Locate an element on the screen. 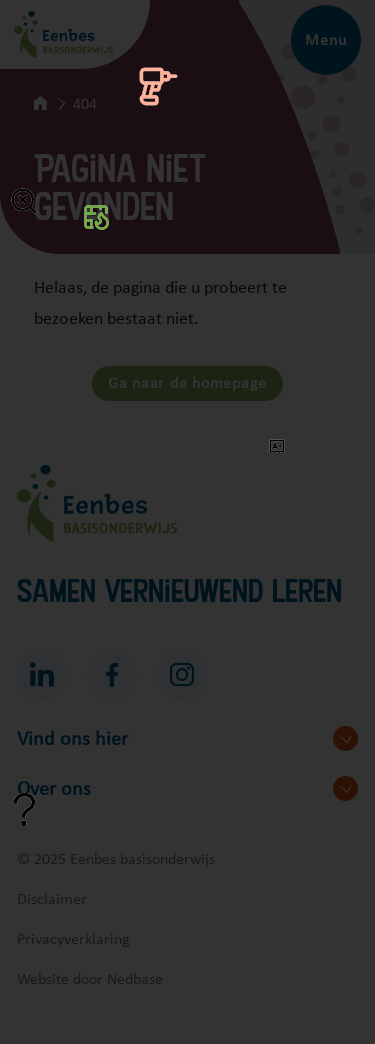 The height and width of the screenshot is (1044, 375). access power tools or hardware category is located at coordinates (158, 86).